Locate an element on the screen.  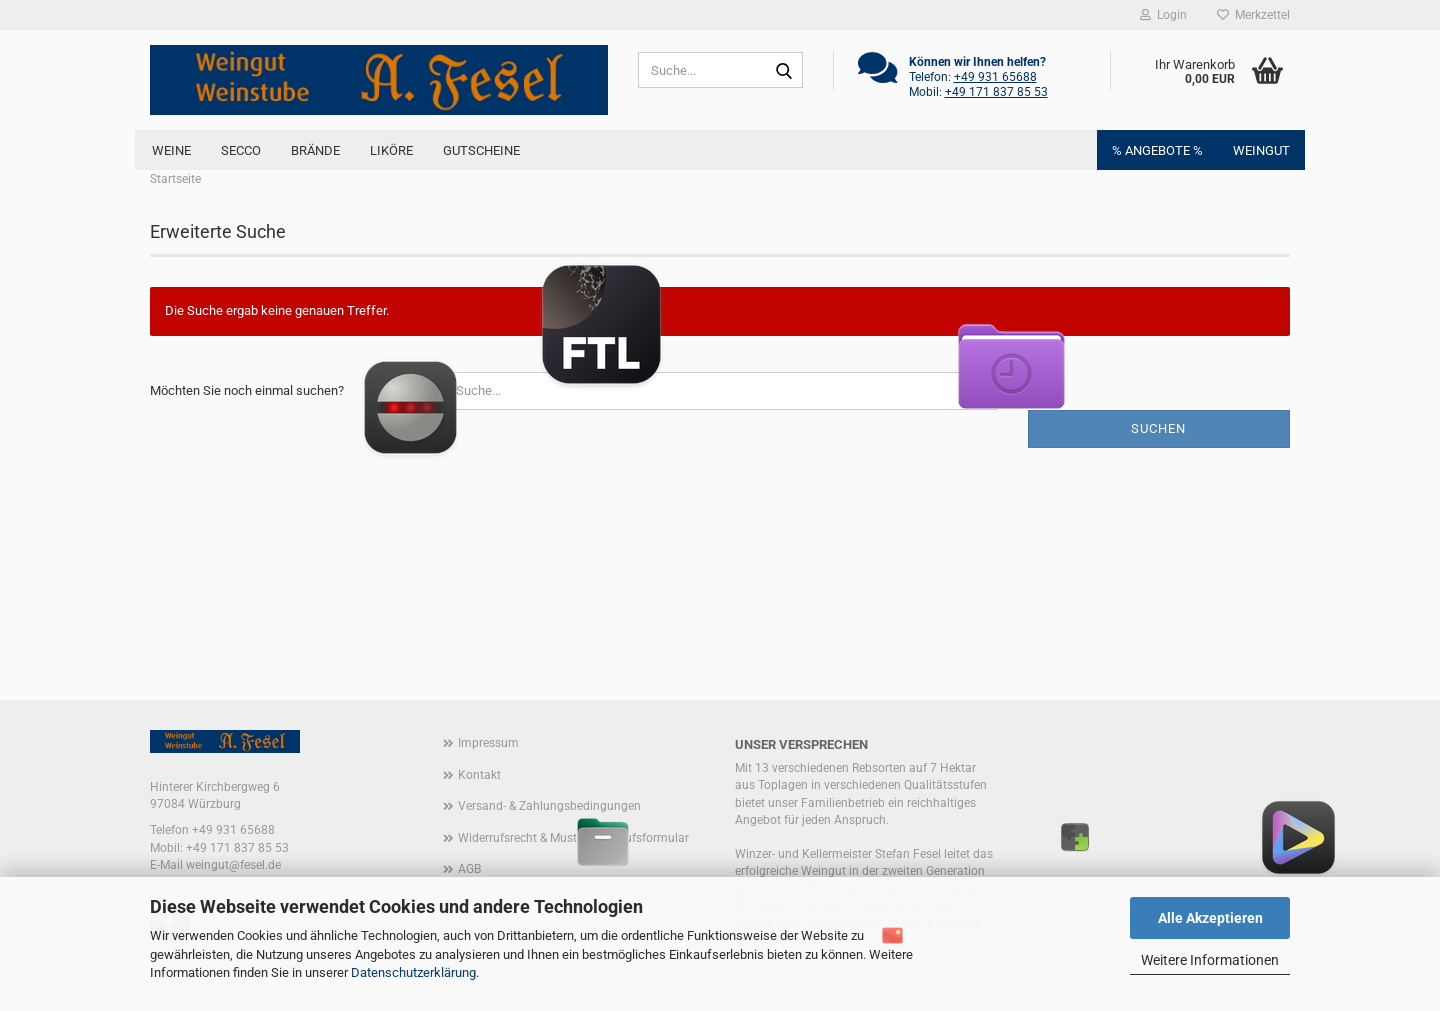
indicates item is linked to photos library is located at coordinates (892, 935).